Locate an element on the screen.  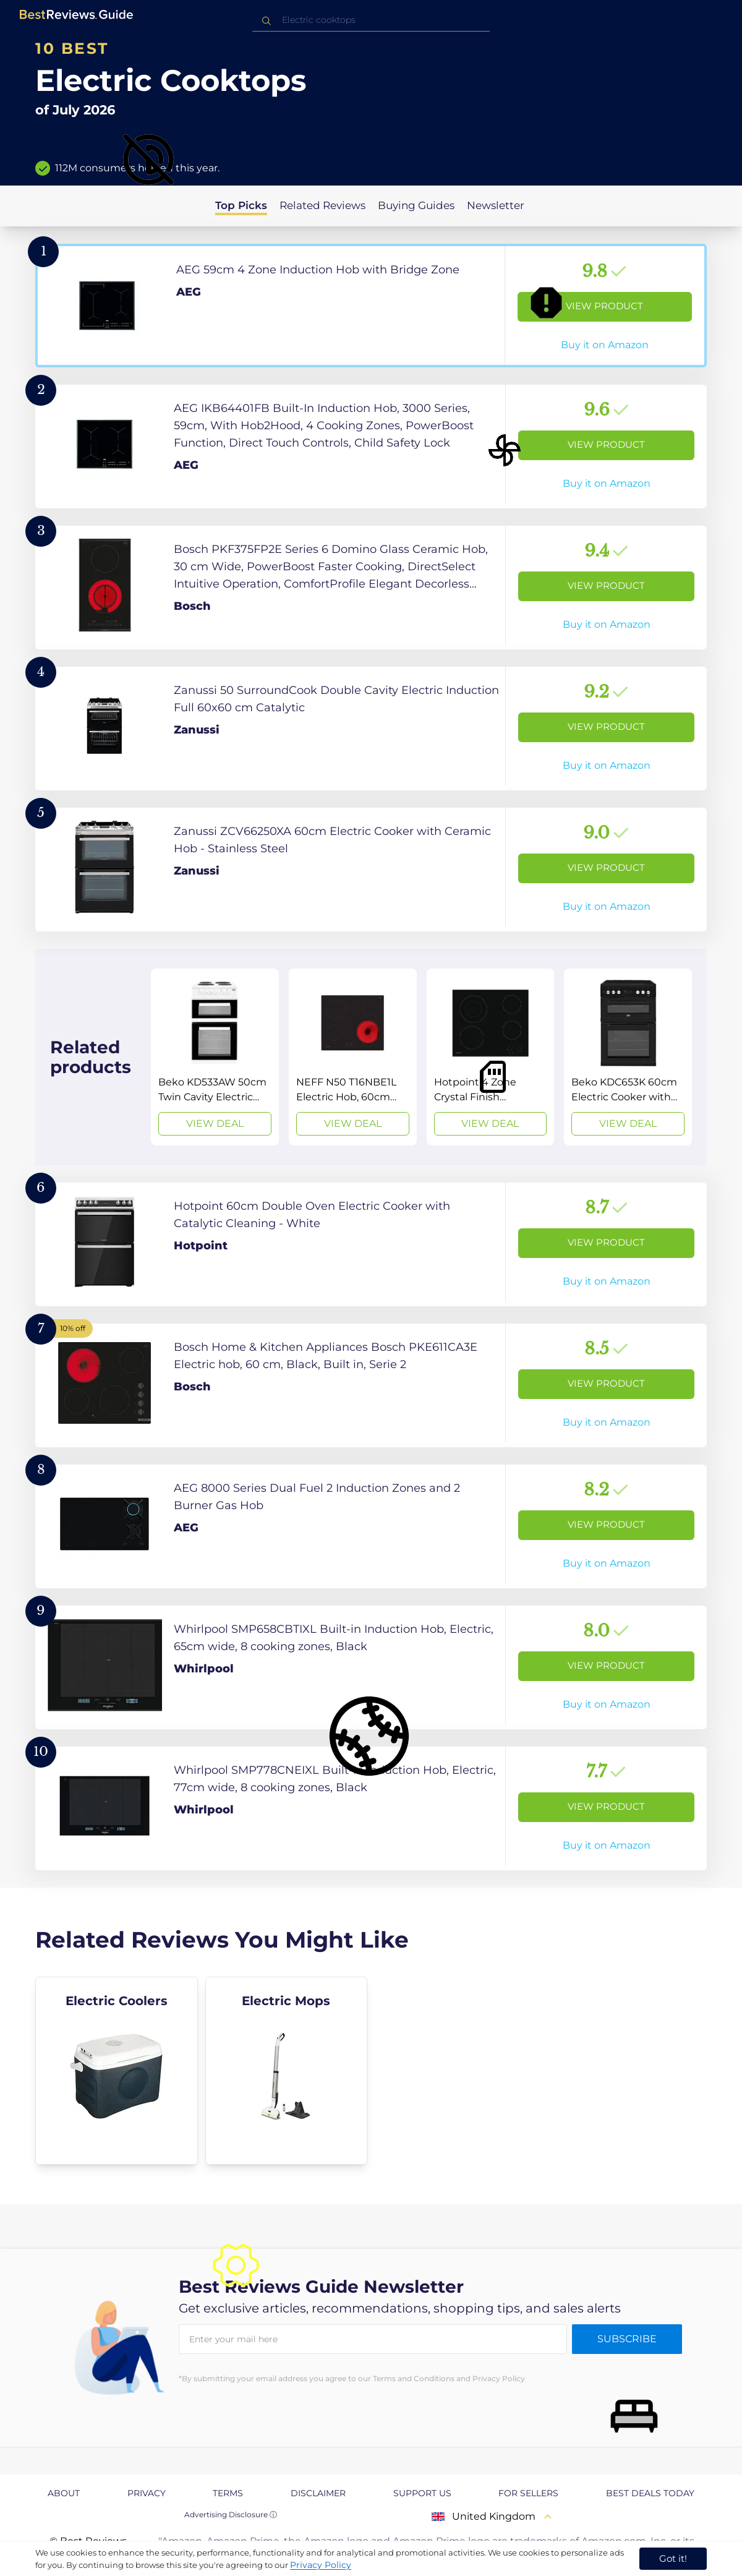
report a problem or violation is located at coordinates (546, 302).